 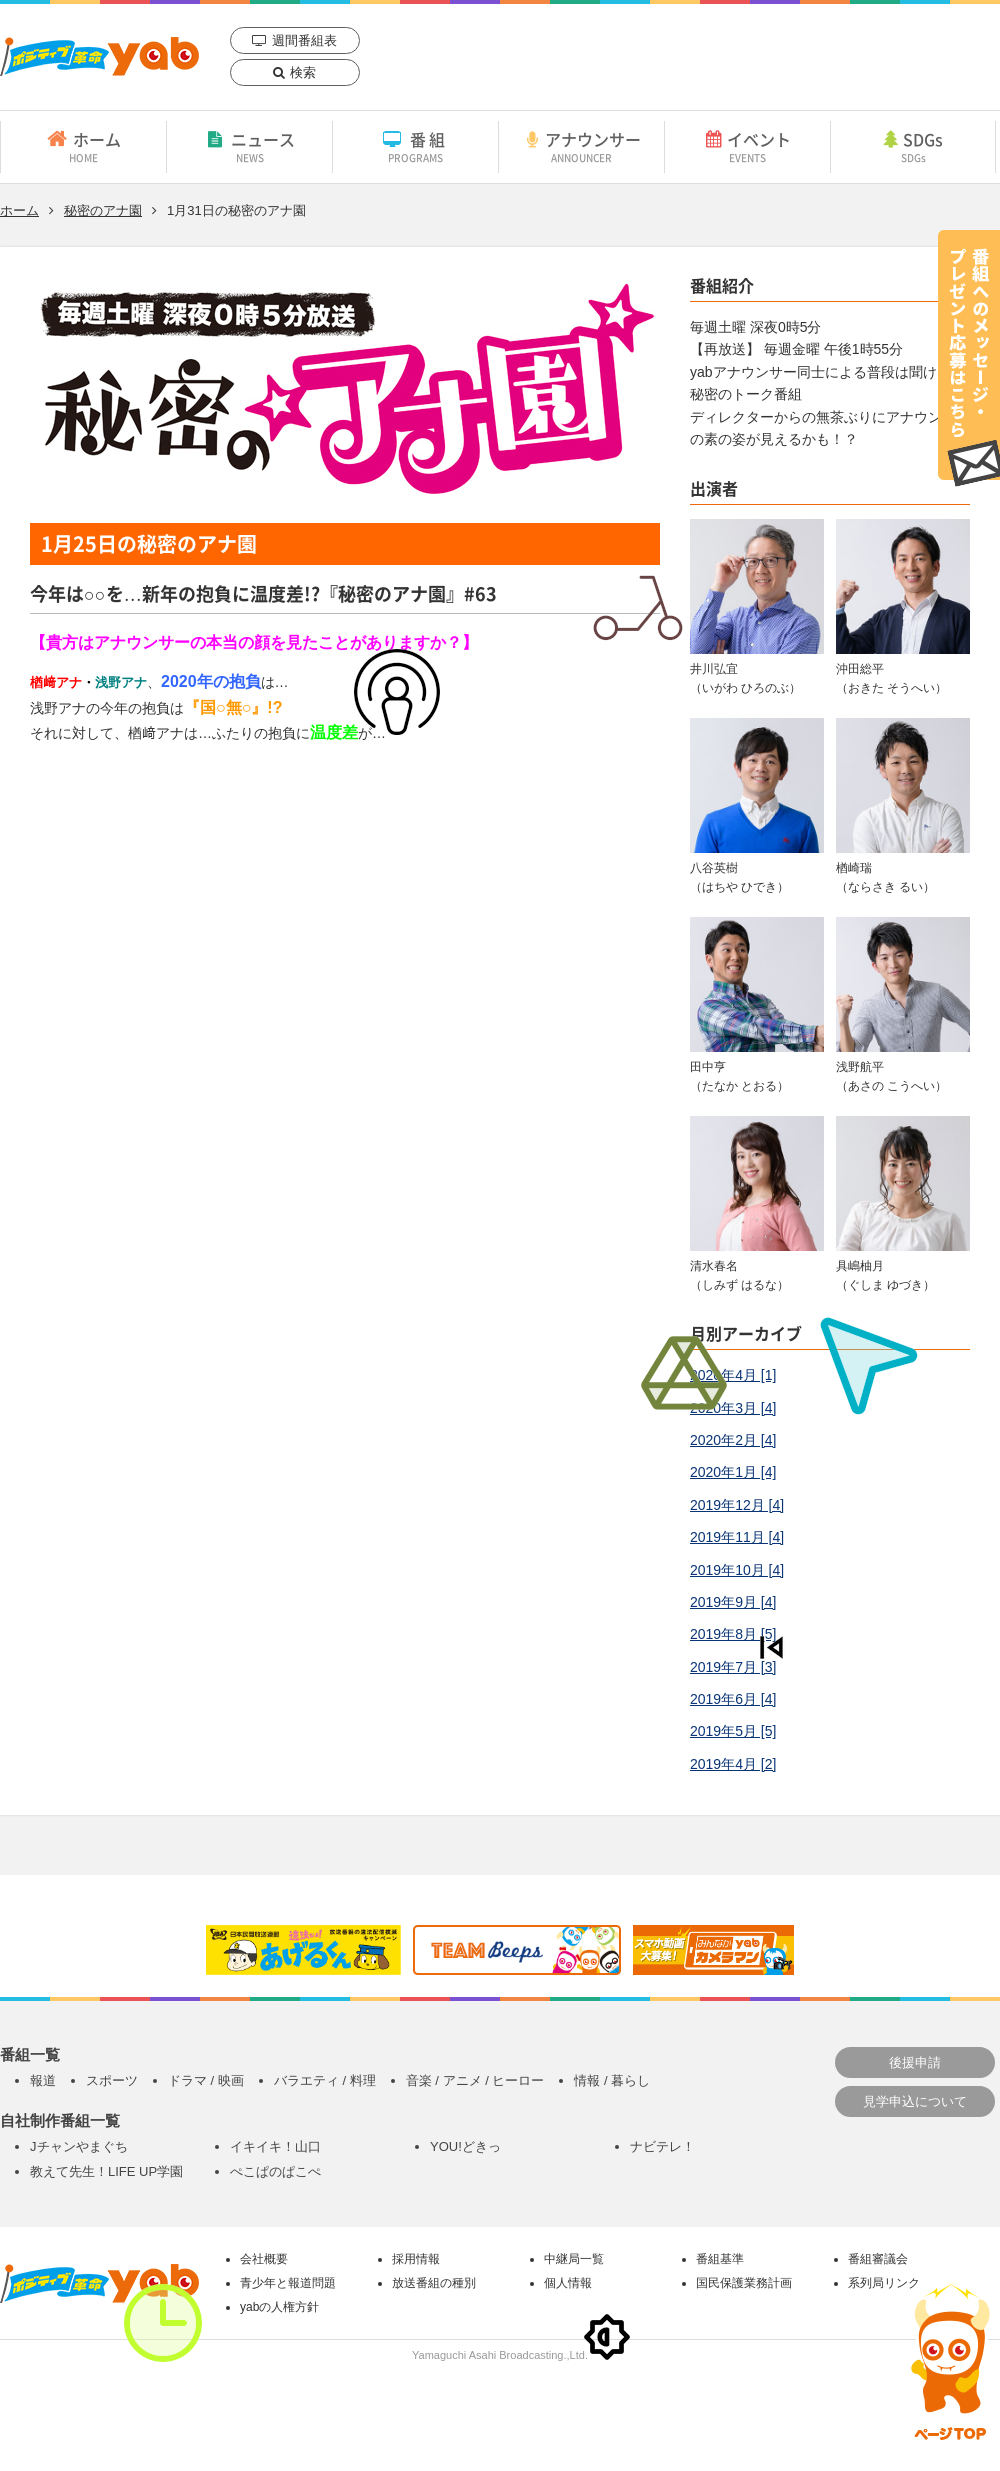 What do you see at coordinates (861, 1358) in the screenshot?
I see `tap to navigate to destination` at bounding box center [861, 1358].